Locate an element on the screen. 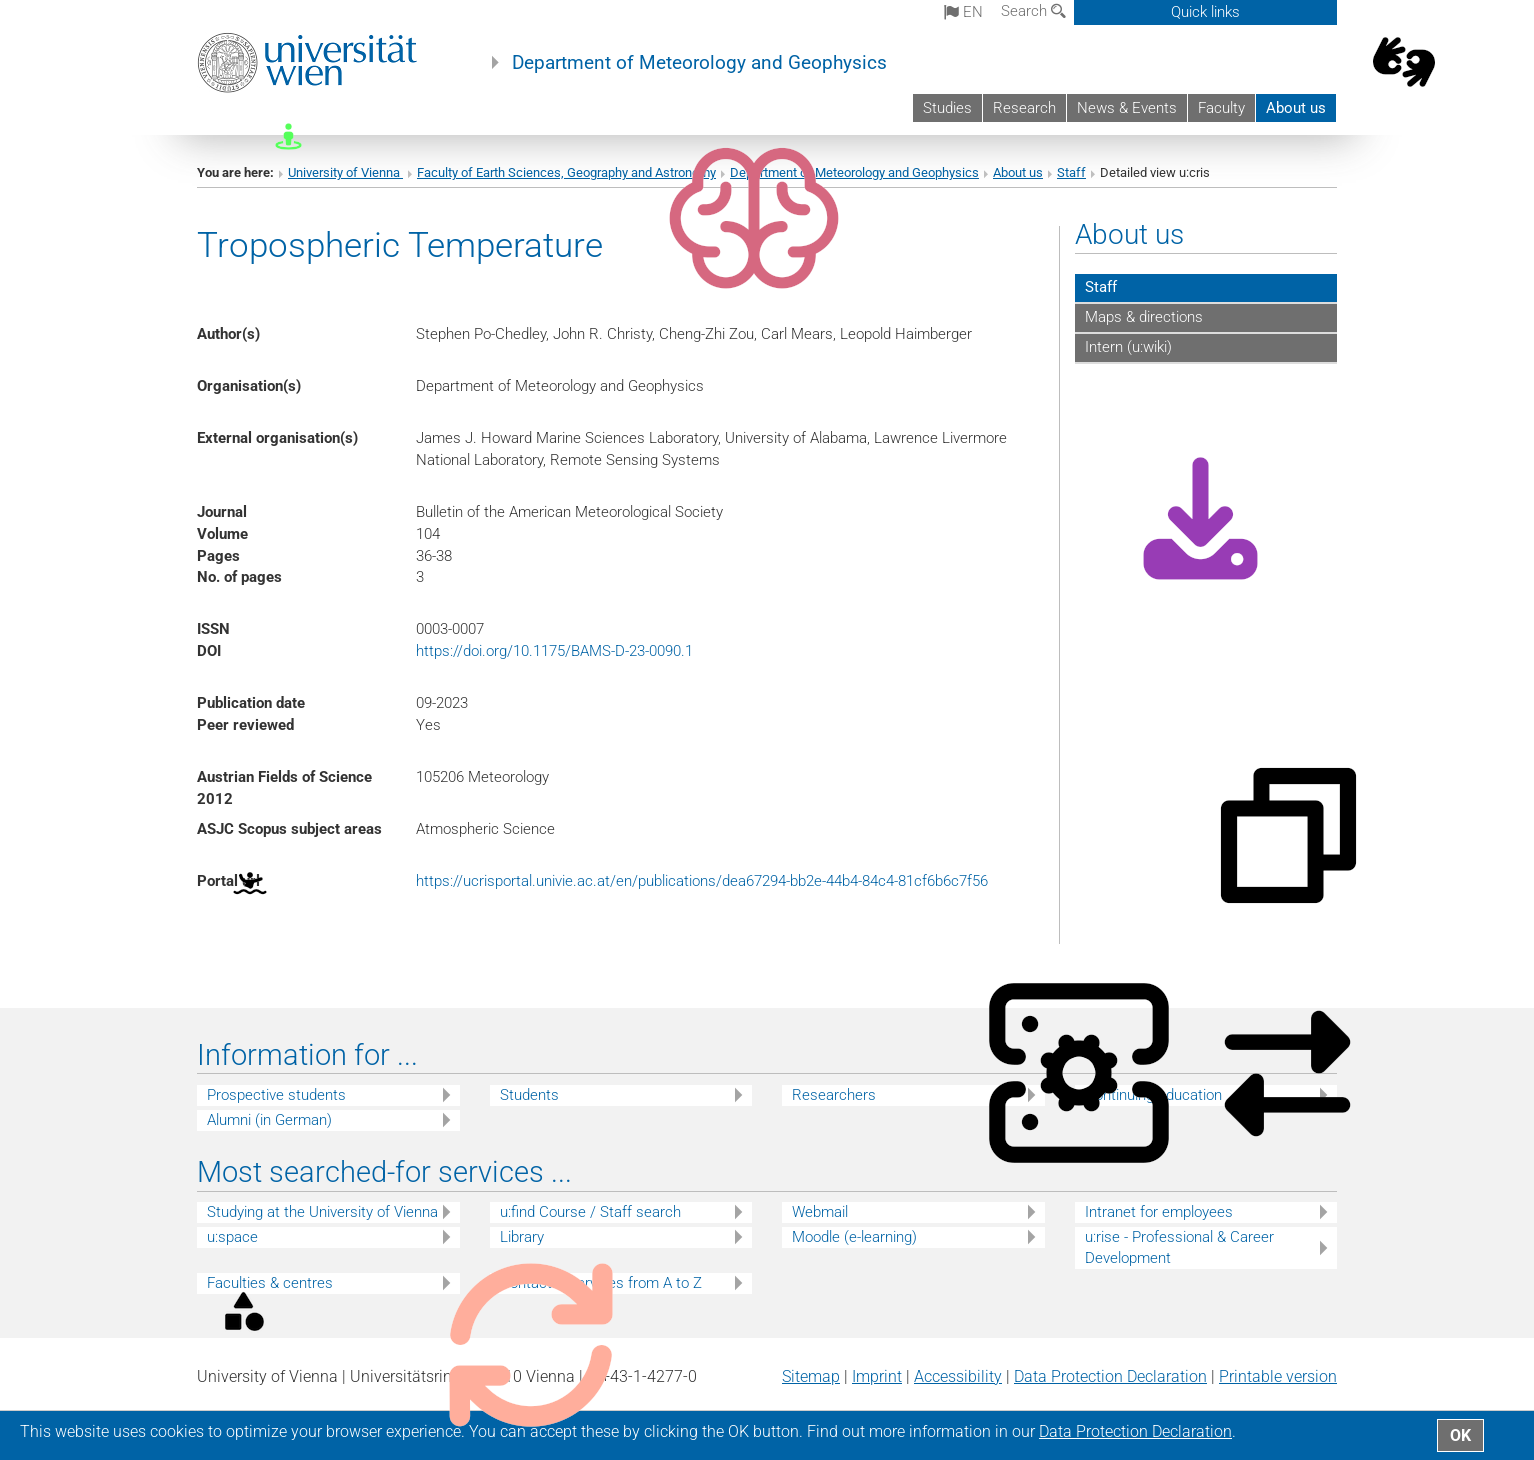  refresh the current page or content is located at coordinates (531, 1345).